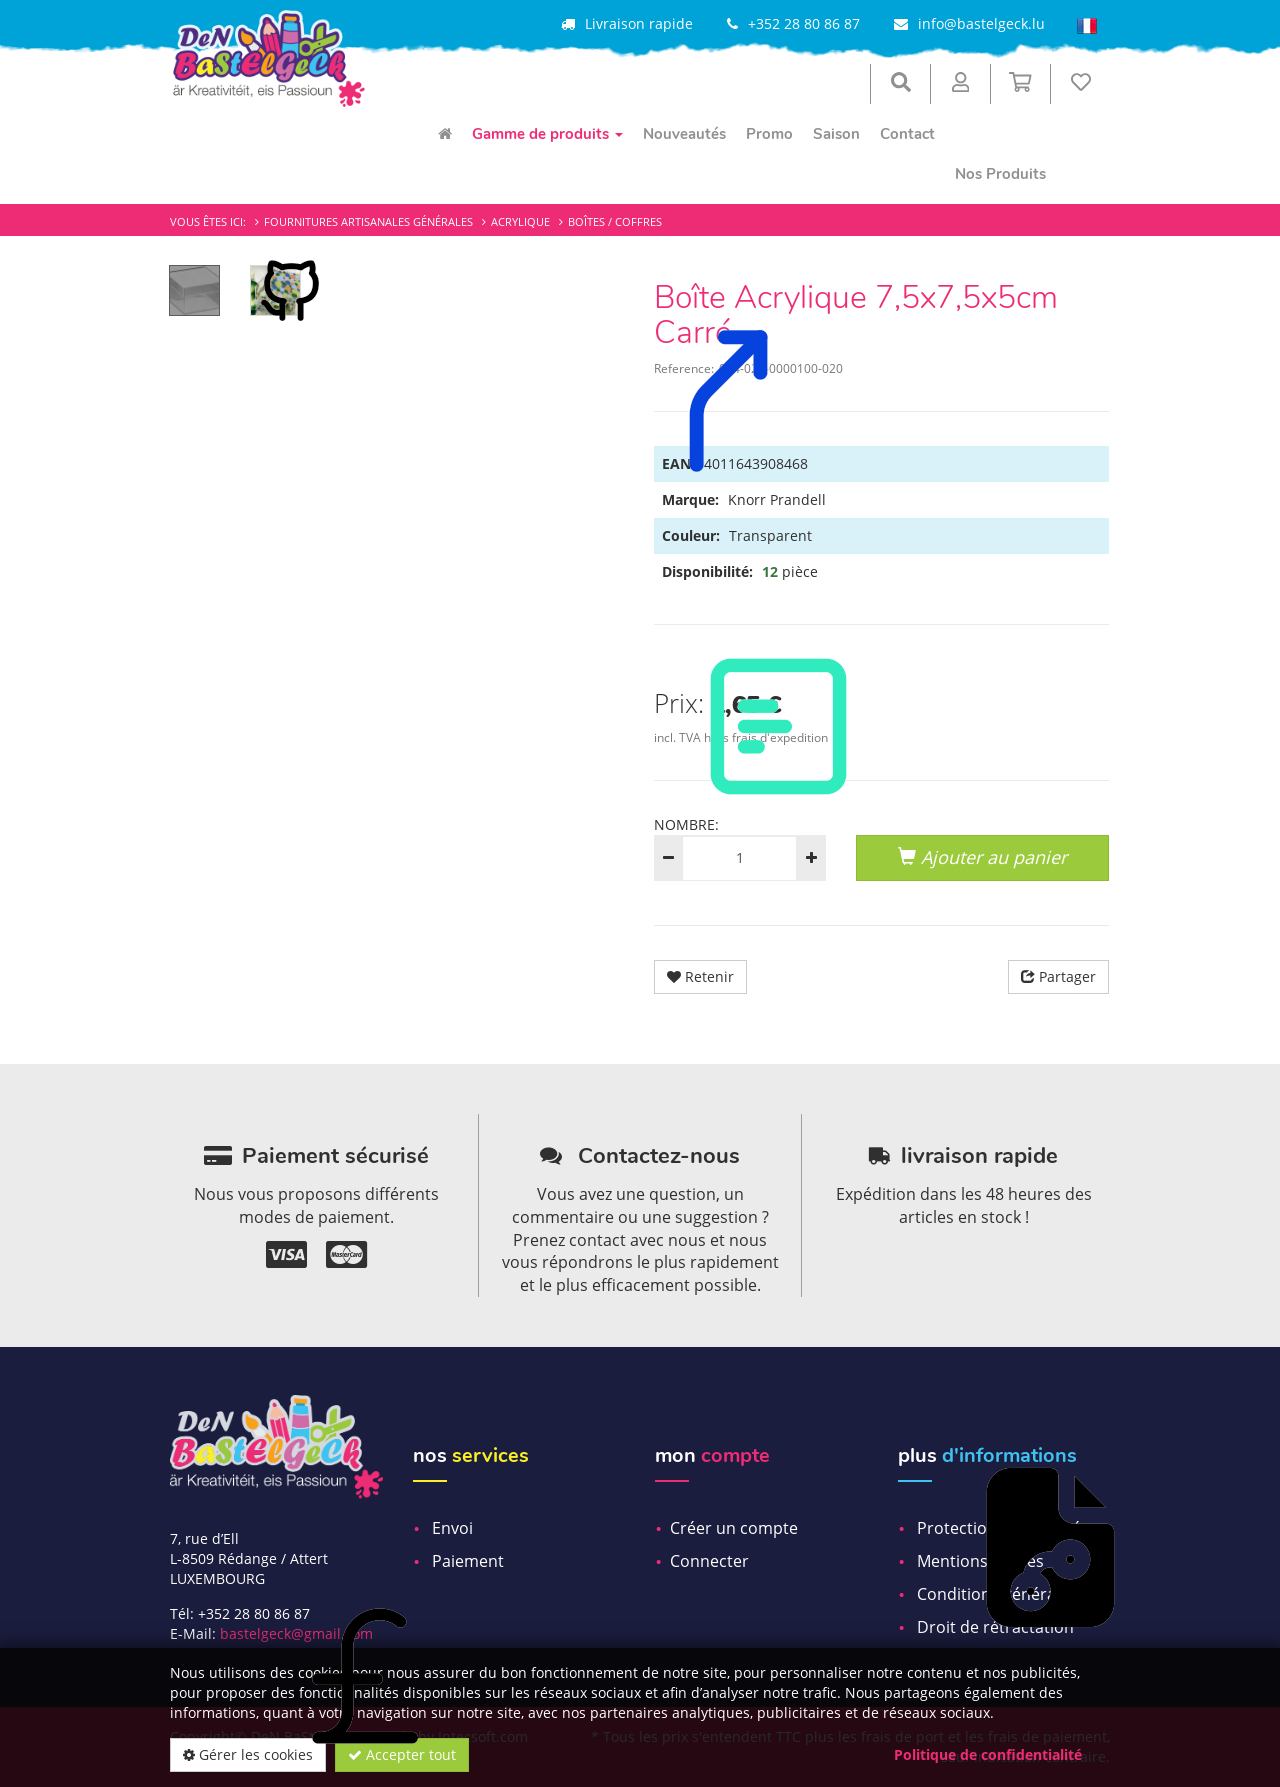  I want to click on indicates british pound sterling currency, so click(371, 1679).